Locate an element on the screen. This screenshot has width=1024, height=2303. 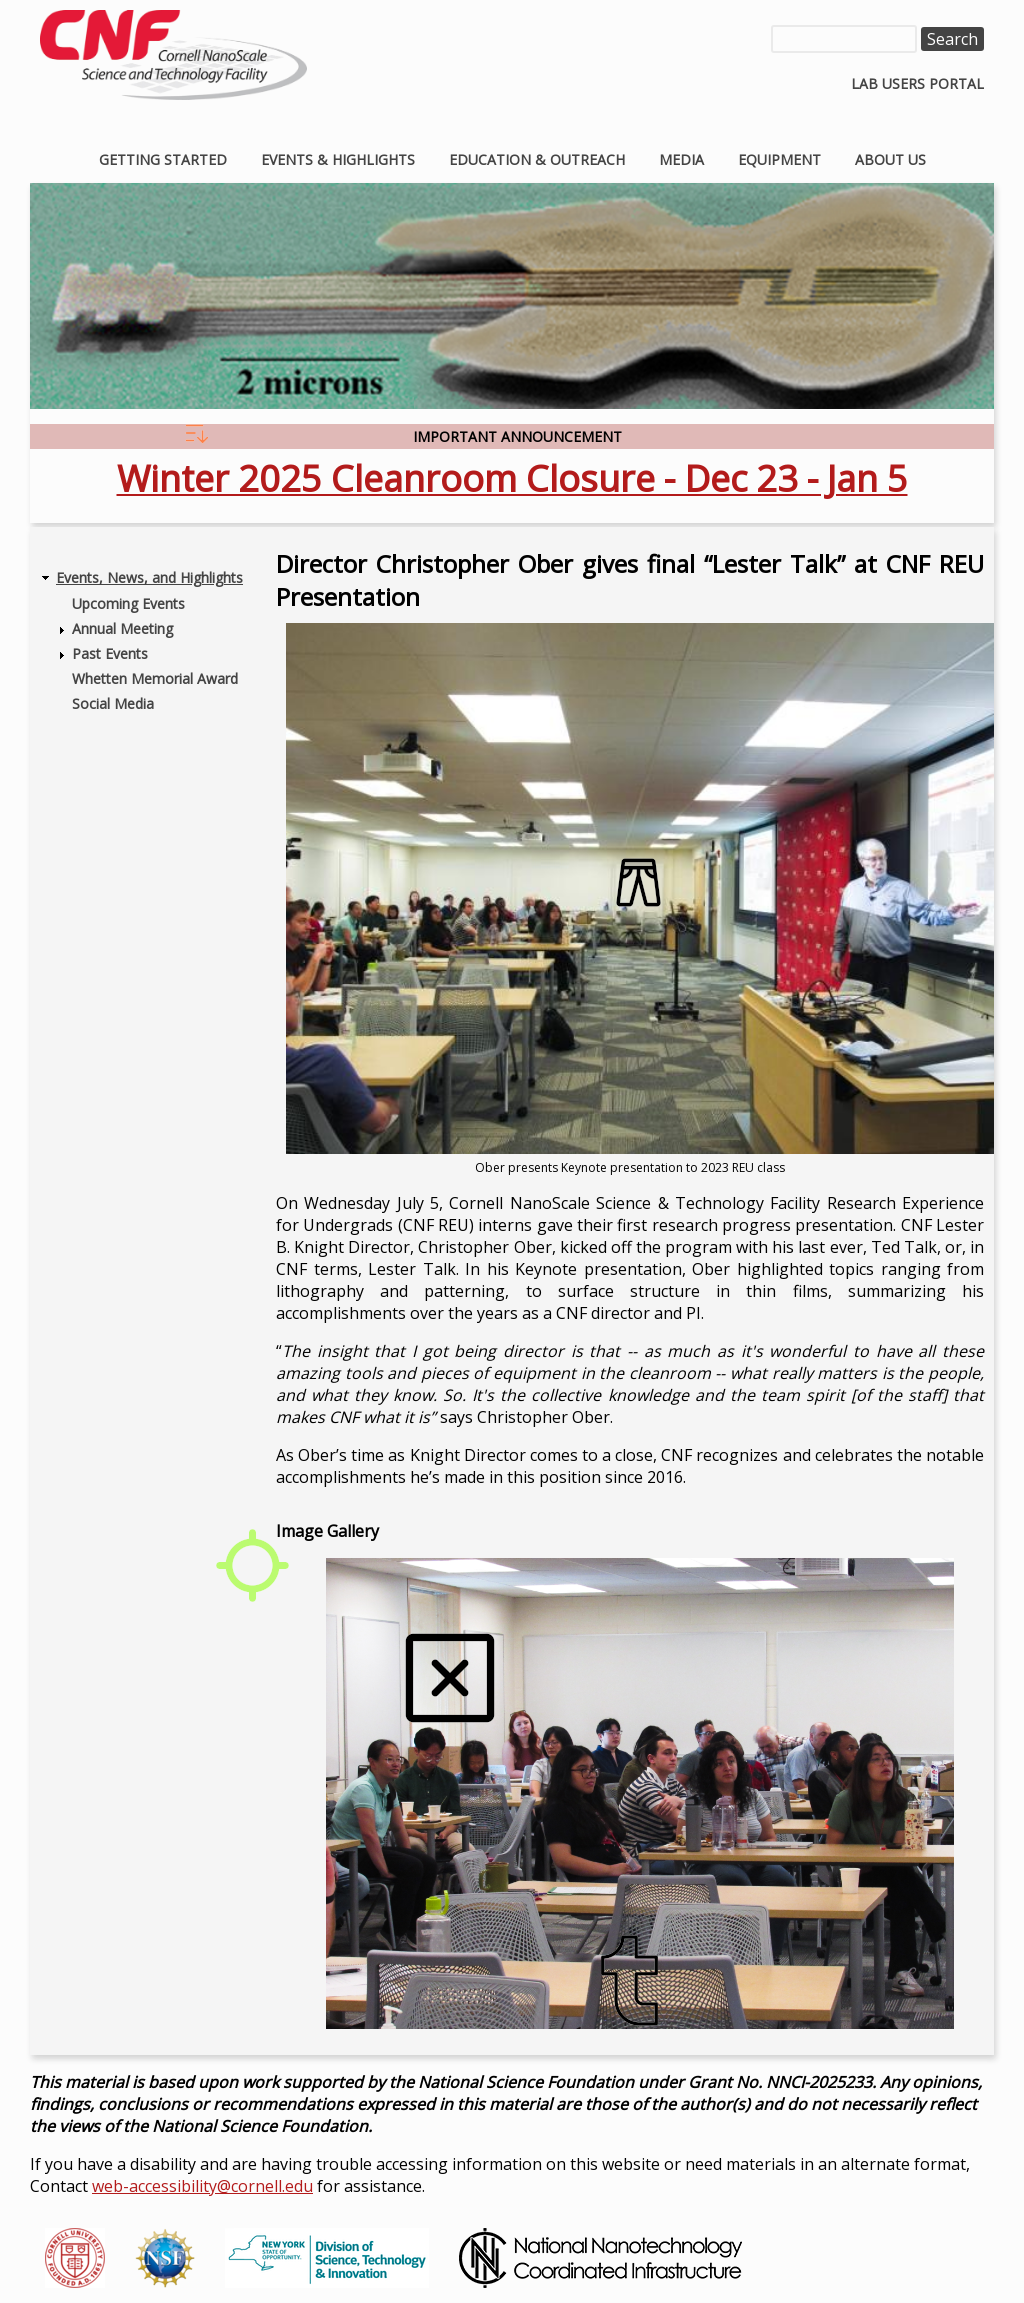
close or dismiss a dialog box is located at coordinates (450, 1678).